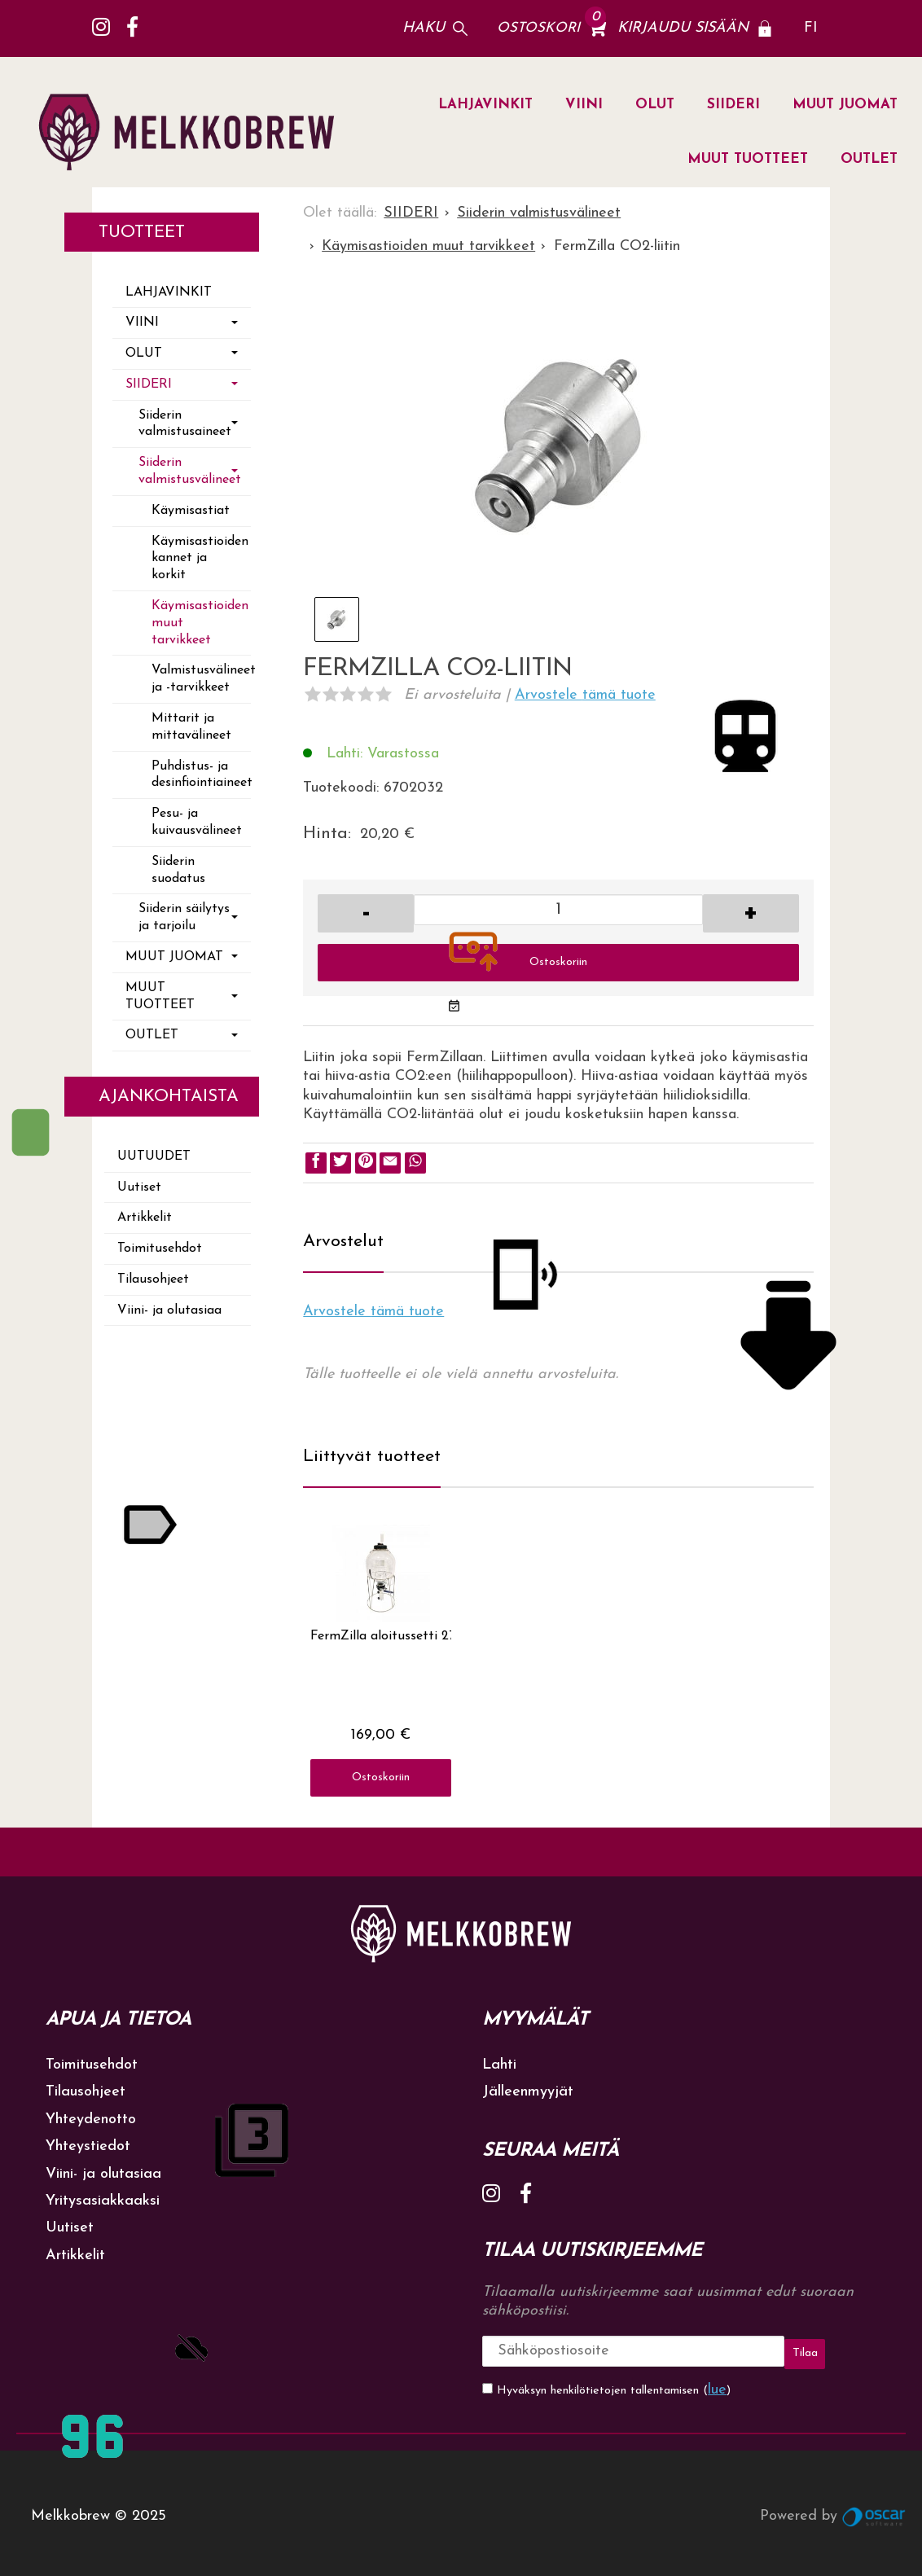 This screenshot has width=922, height=2576. I want to click on indicates cloud services are unavailable, so click(191, 2348).